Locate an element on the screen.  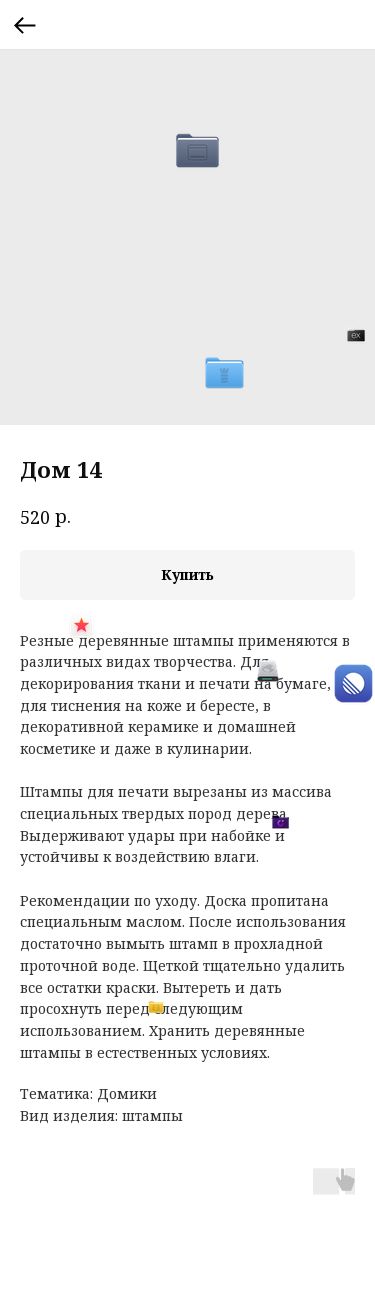
open desktop folder is located at coordinates (197, 150).